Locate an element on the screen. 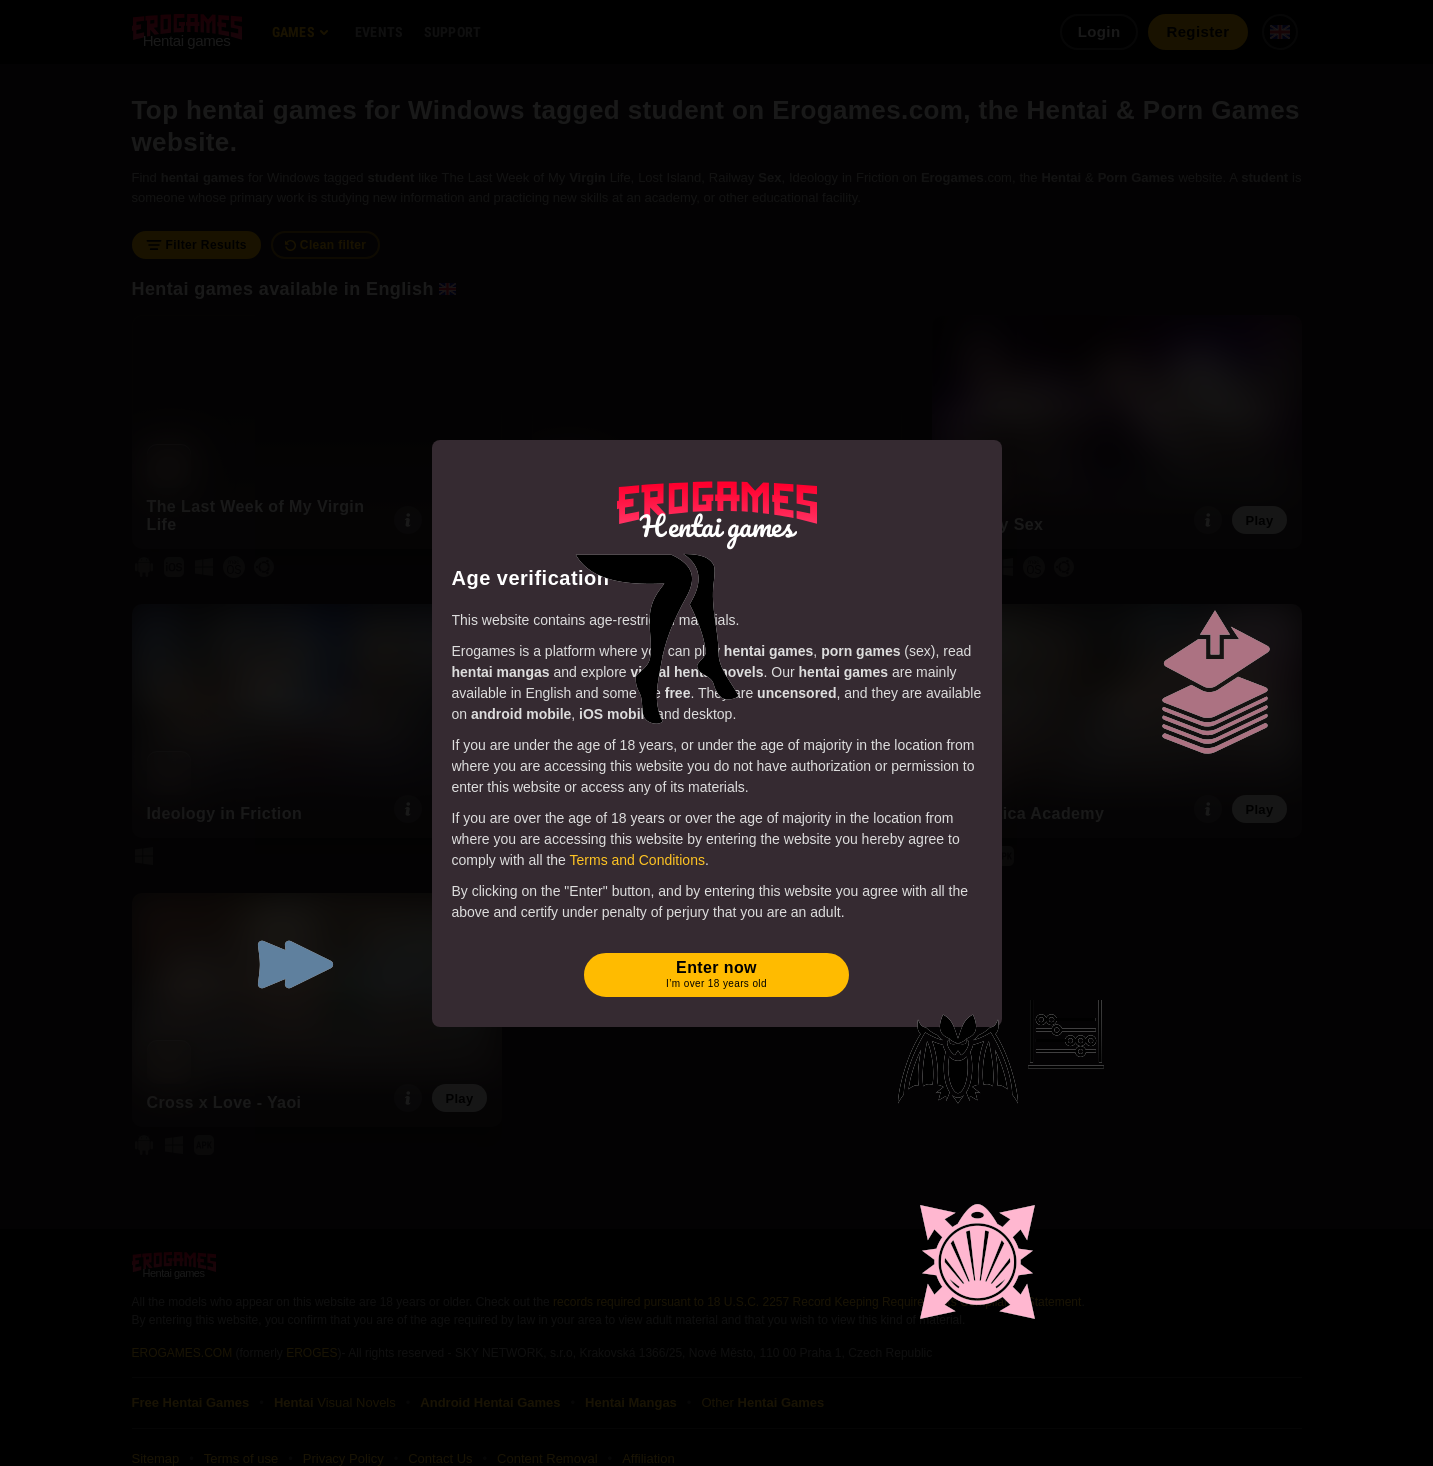  share or broadcast game achievement is located at coordinates (977, 1261).